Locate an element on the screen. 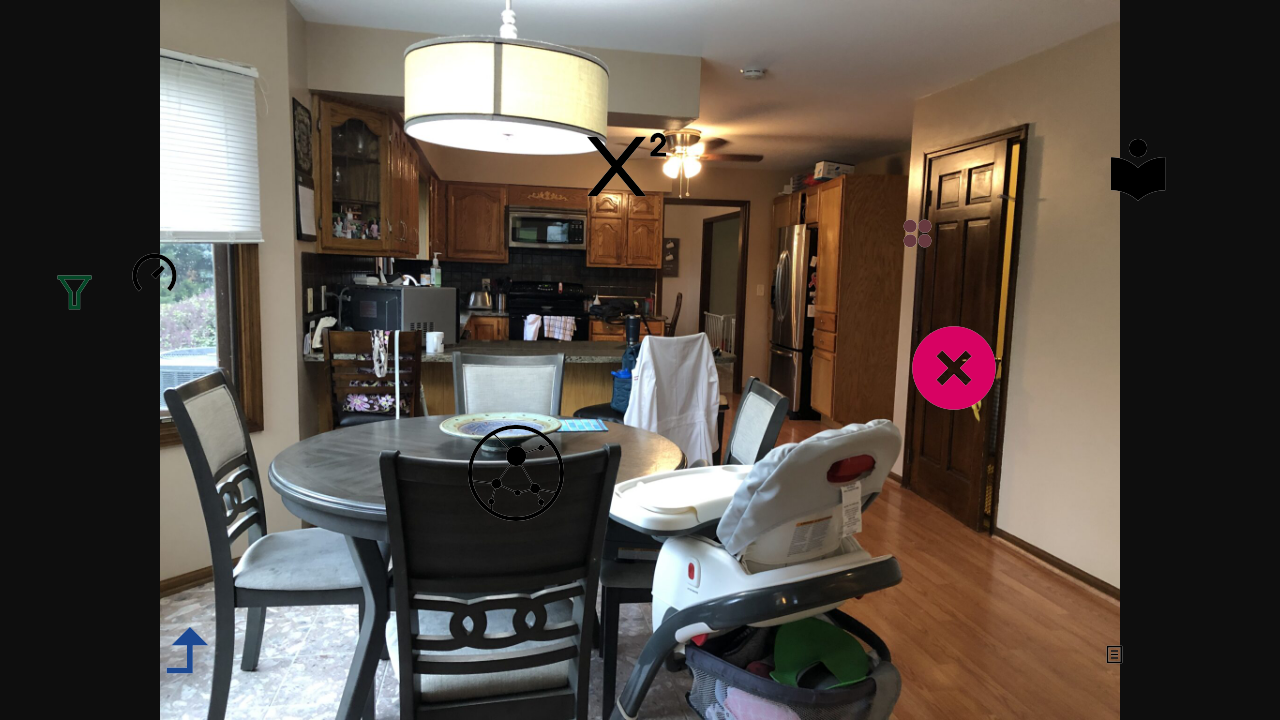 The height and width of the screenshot is (720, 1280). open the app drawer or launcher is located at coordinates (917, 233).